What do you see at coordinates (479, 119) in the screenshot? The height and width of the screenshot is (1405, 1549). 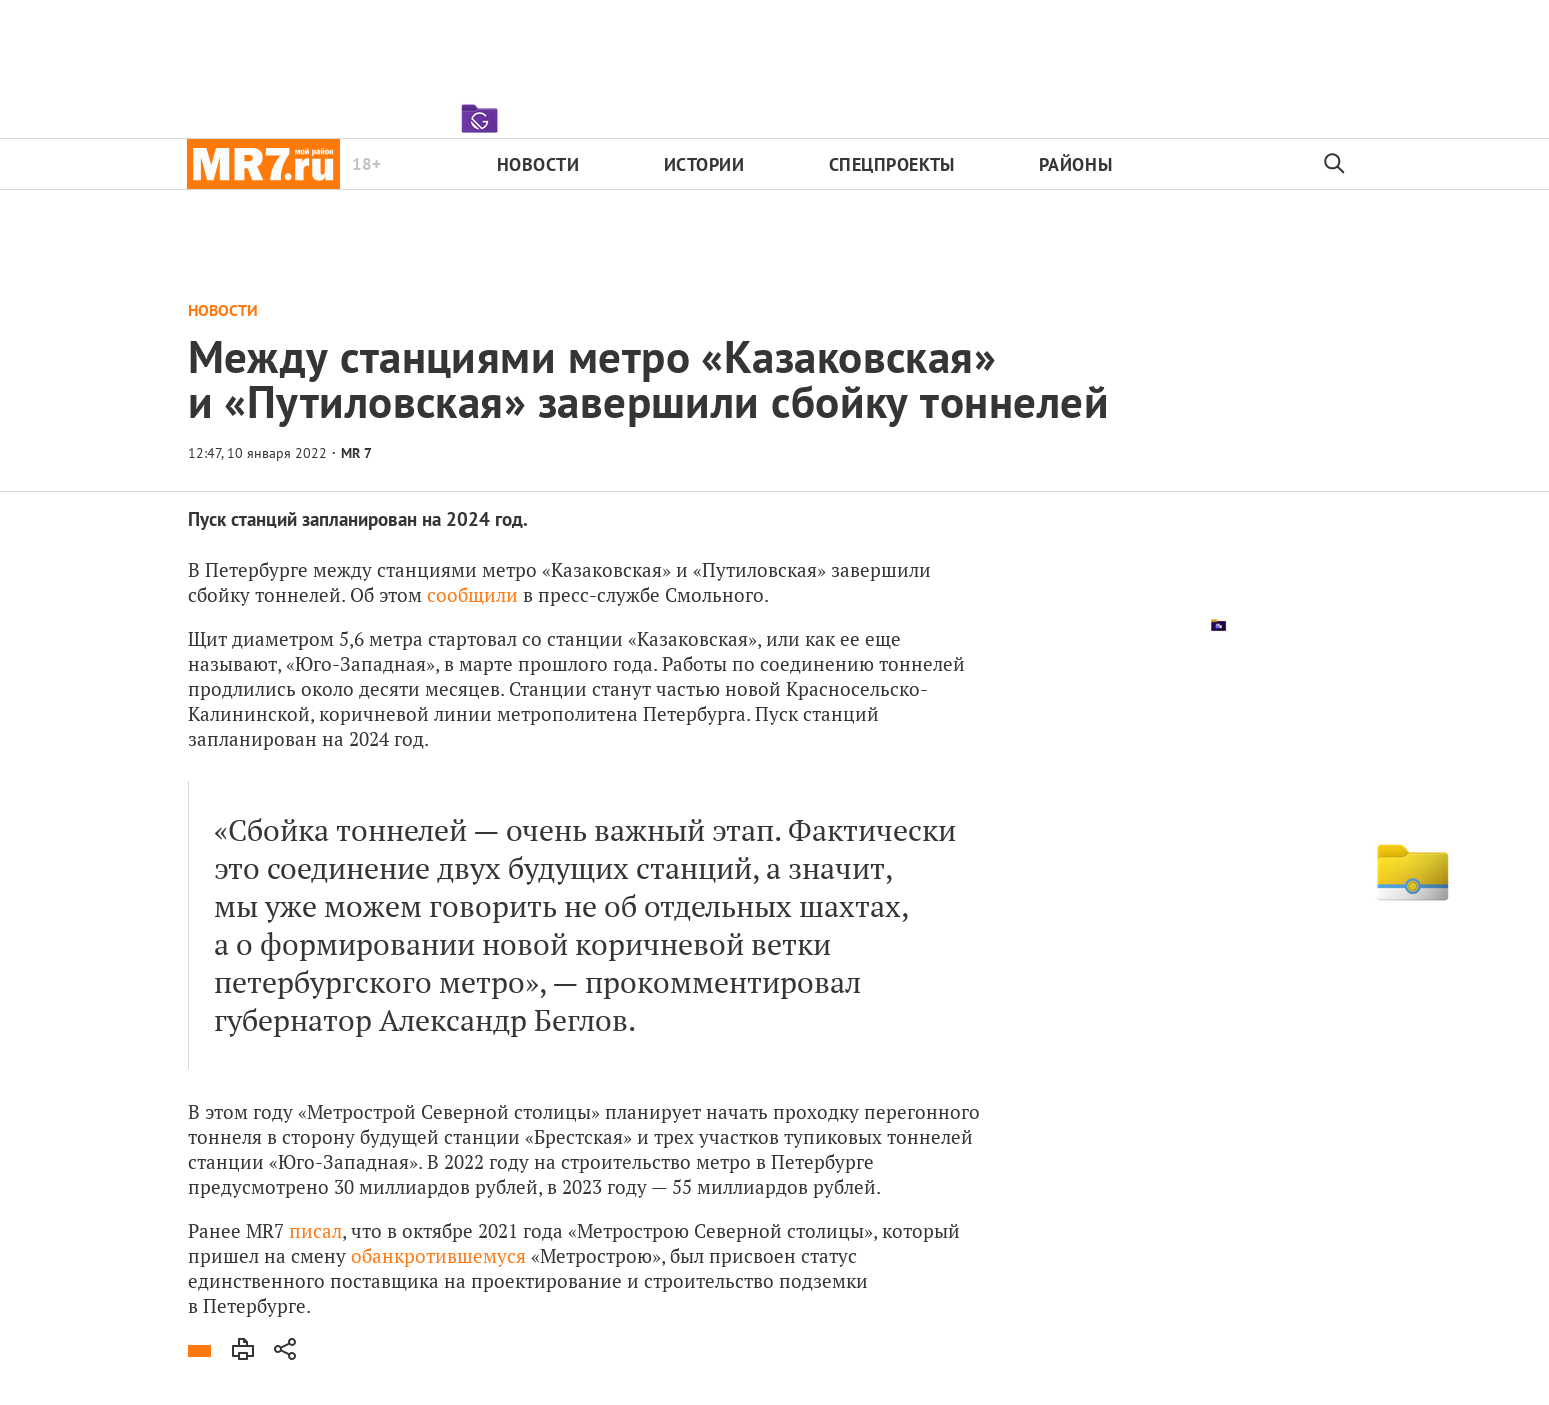 I see `folder containing Gatsby project files` at bounding box center [479, 119].